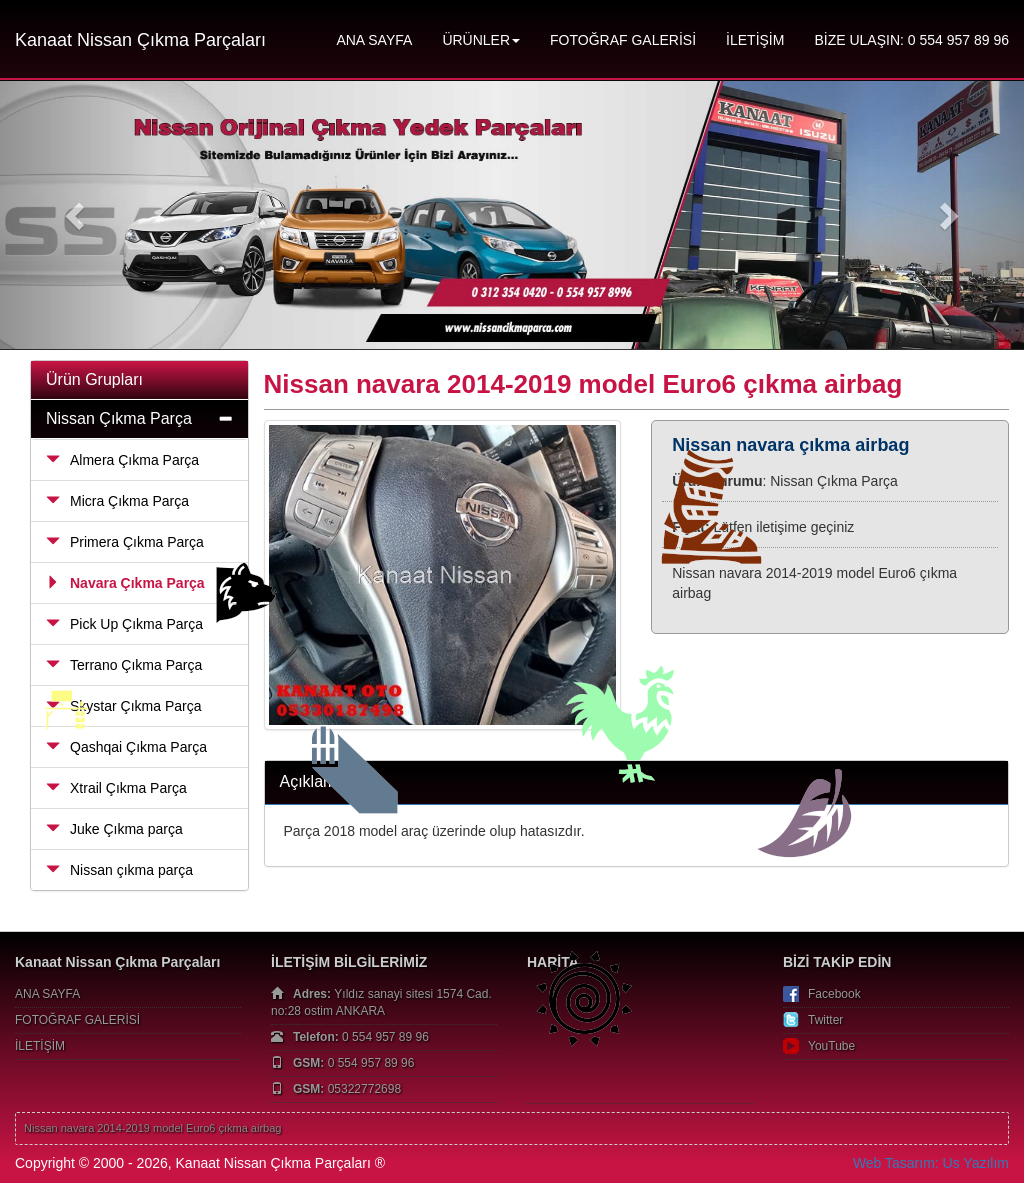 Image resolution: width=1024 pixels, height=1183 pixels. I want to click on browse ski equipment or gear, so click(711, 506).